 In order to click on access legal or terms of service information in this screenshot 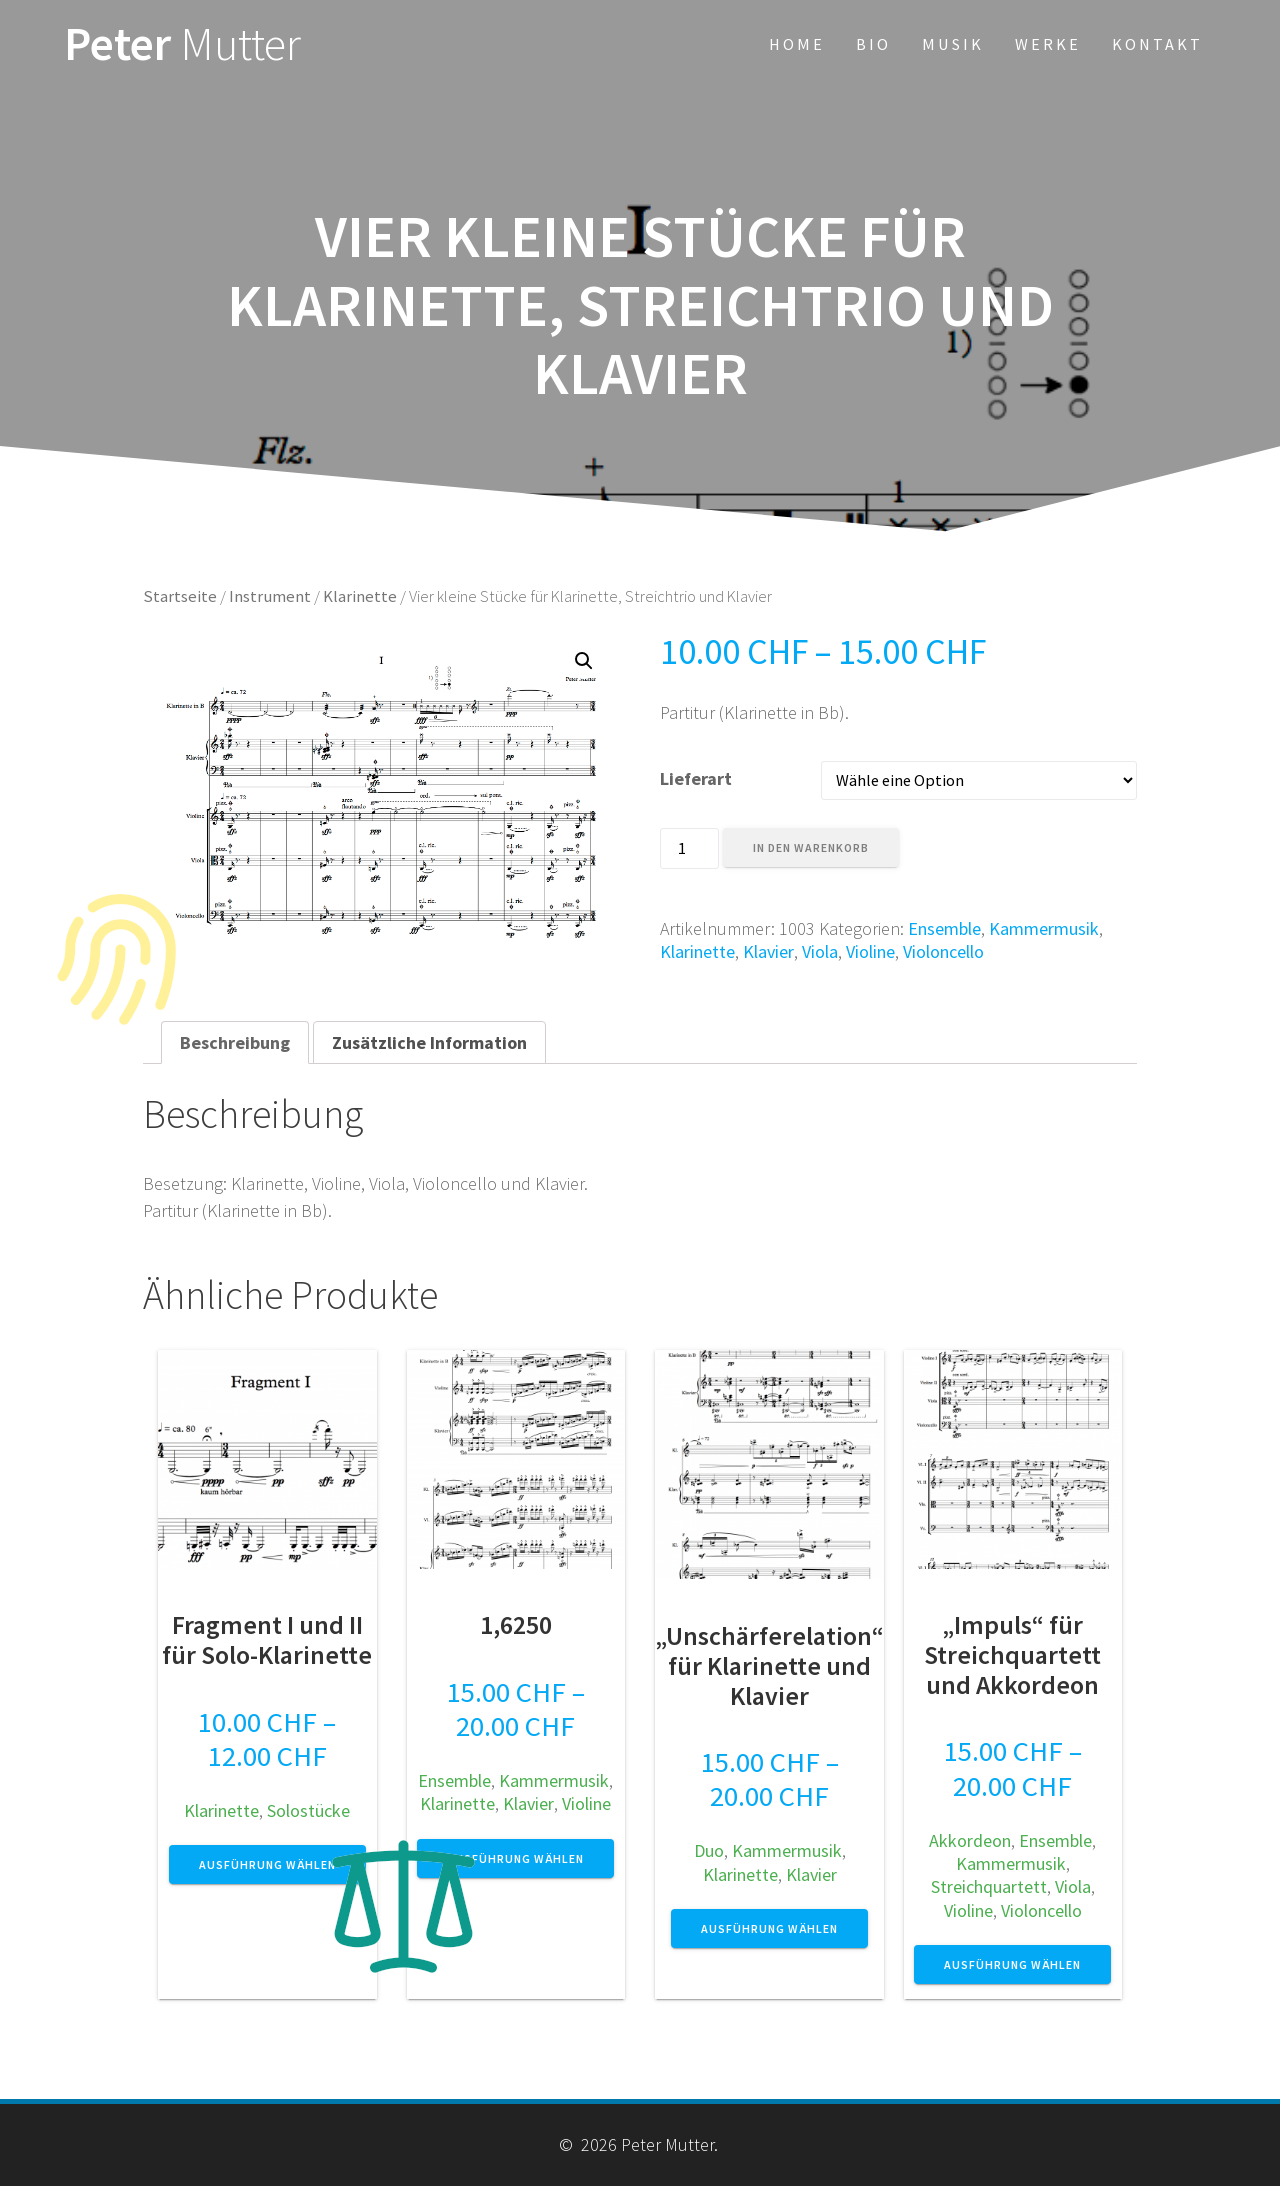, I will do `click(403, 1906)`.